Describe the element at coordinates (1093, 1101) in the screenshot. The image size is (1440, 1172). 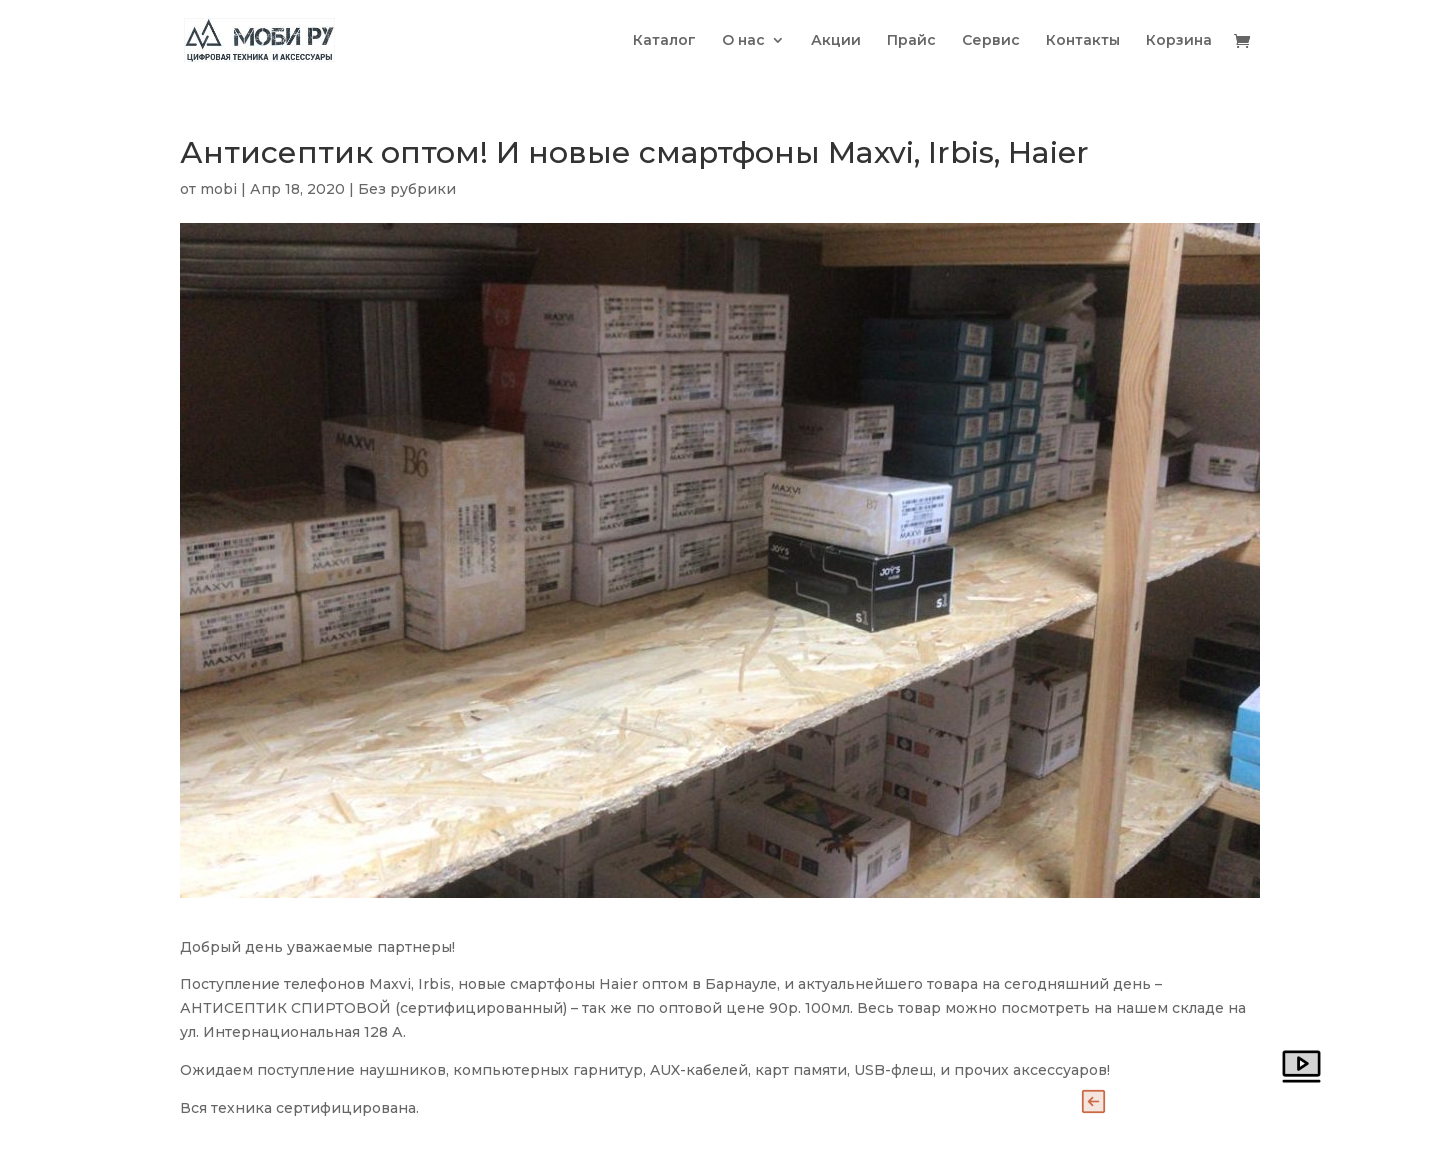
I see `go back to the previous screen` at that location.